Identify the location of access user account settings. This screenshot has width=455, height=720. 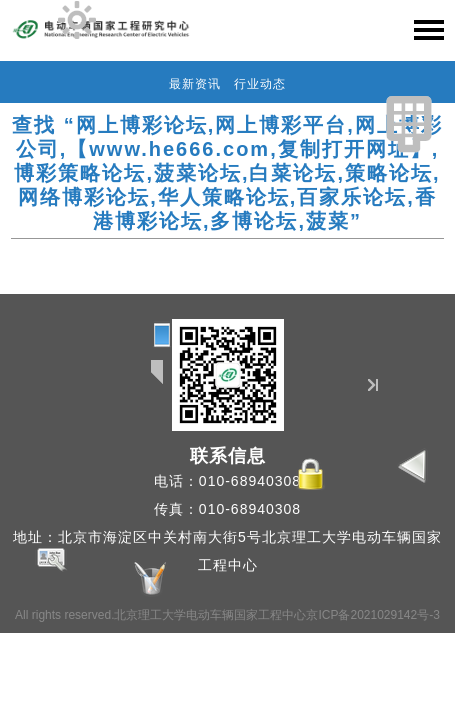
(51, 556).